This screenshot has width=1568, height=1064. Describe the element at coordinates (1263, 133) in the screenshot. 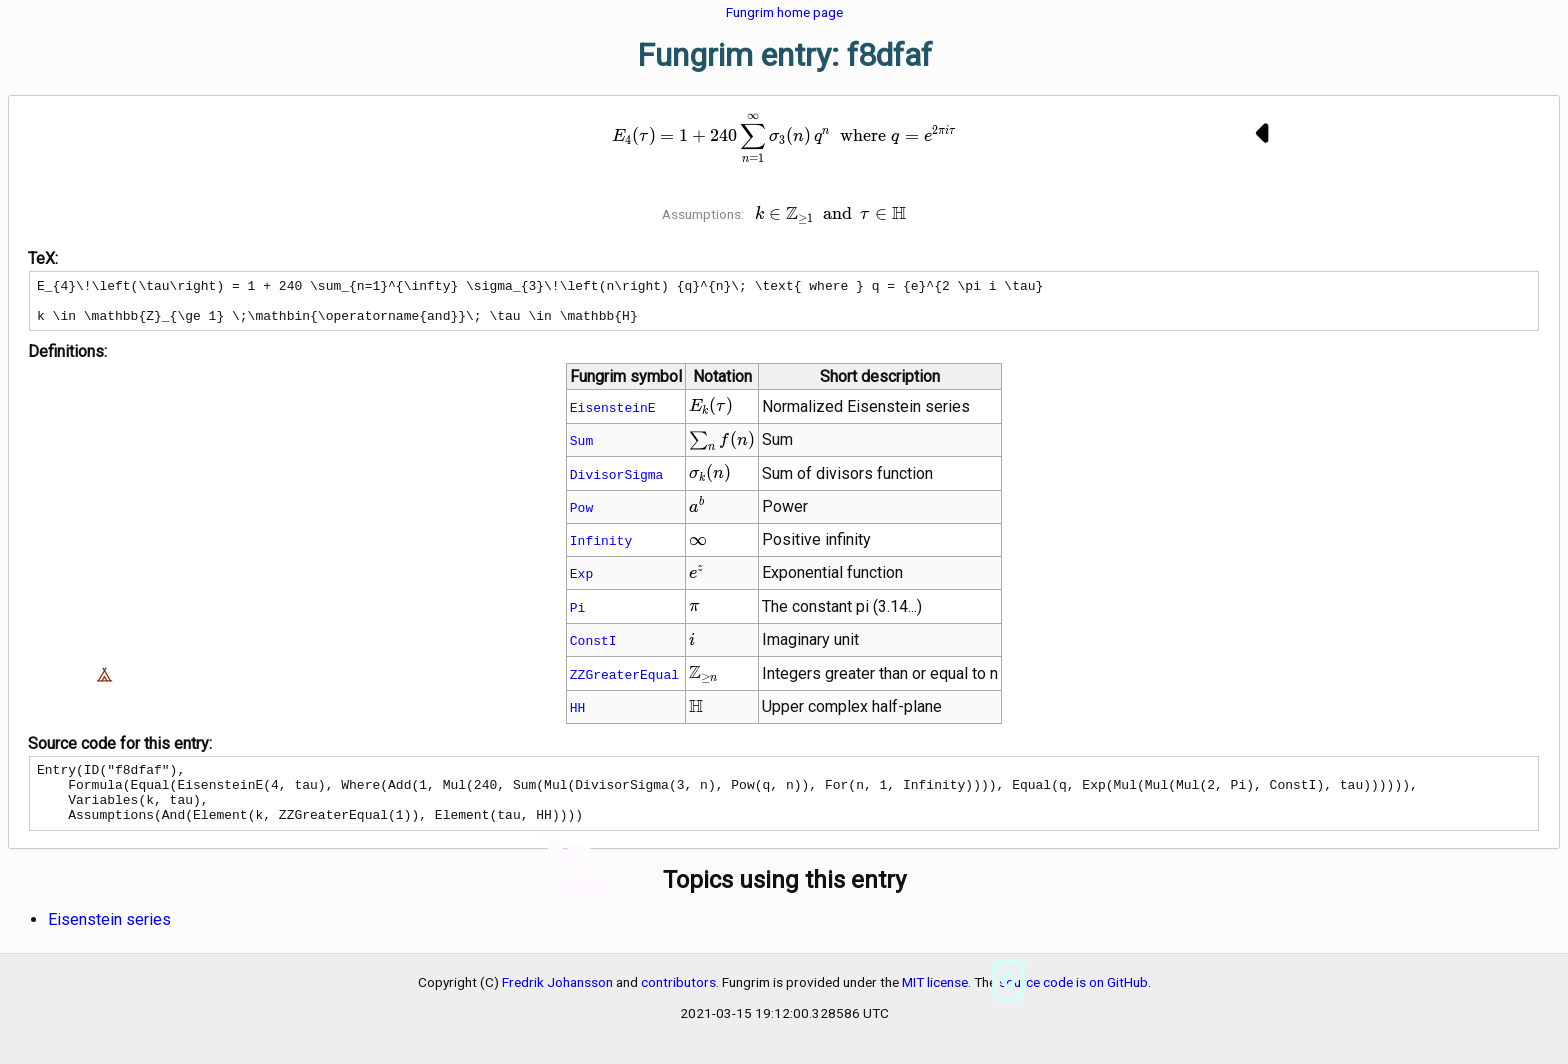

I see `navigate to the previous item or screen` at that location.